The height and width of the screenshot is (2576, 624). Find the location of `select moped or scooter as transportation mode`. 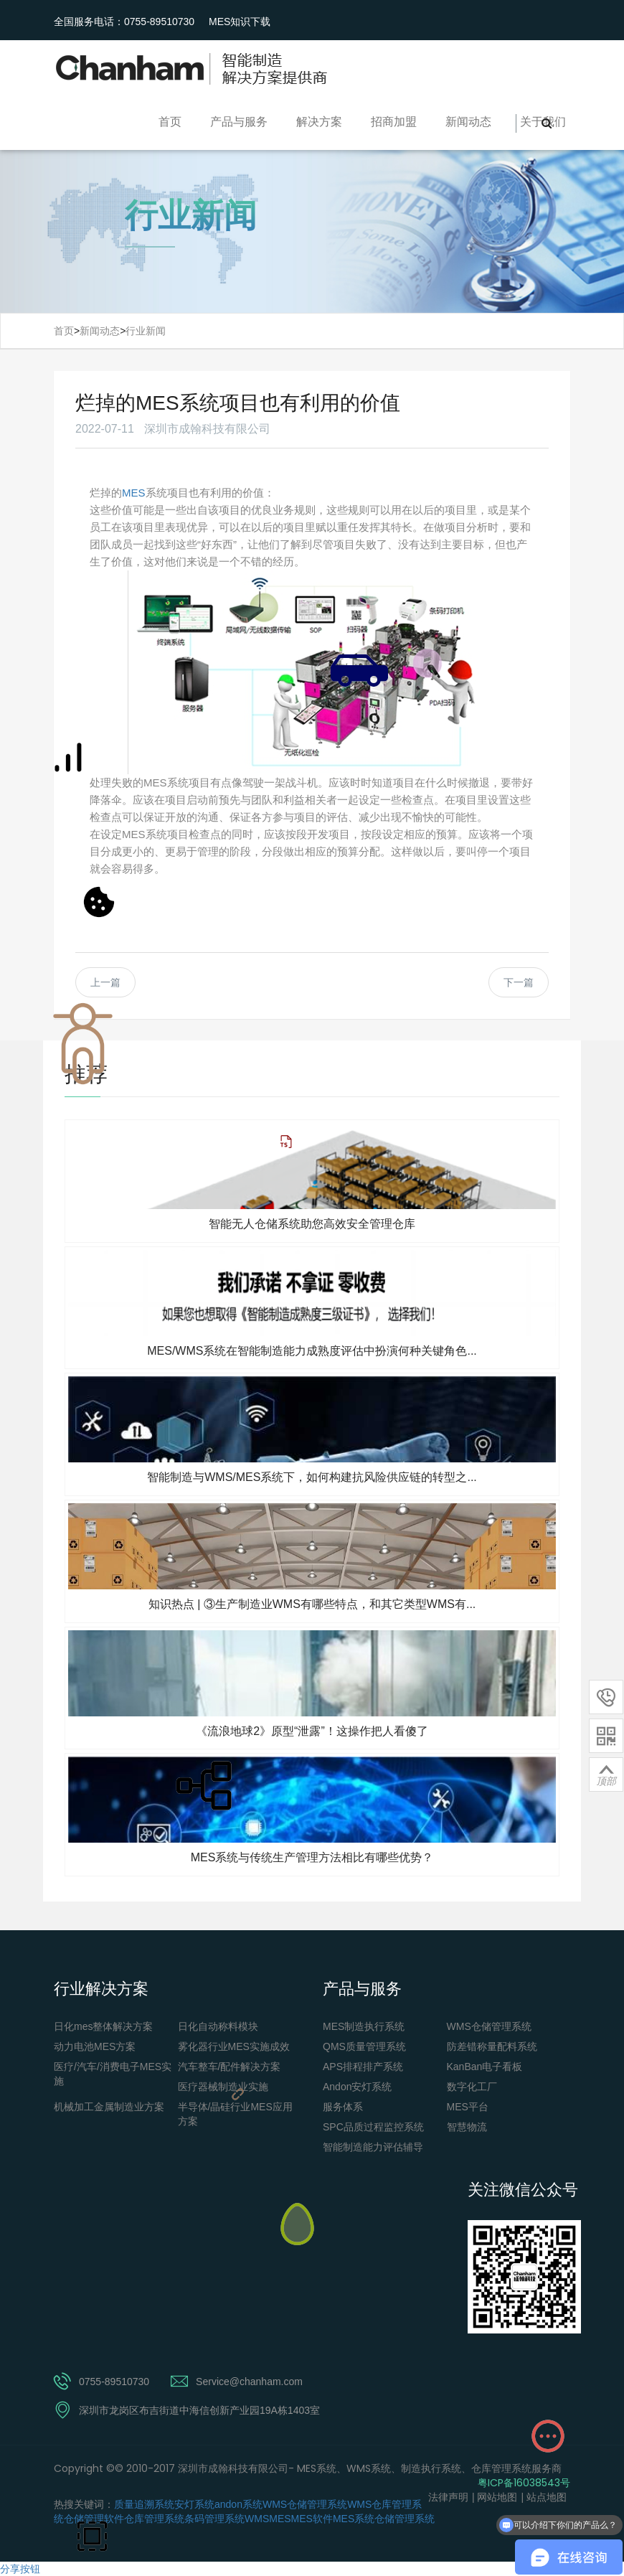

select moped or scooter as transportation mode is located at coordinates (82, 1043).